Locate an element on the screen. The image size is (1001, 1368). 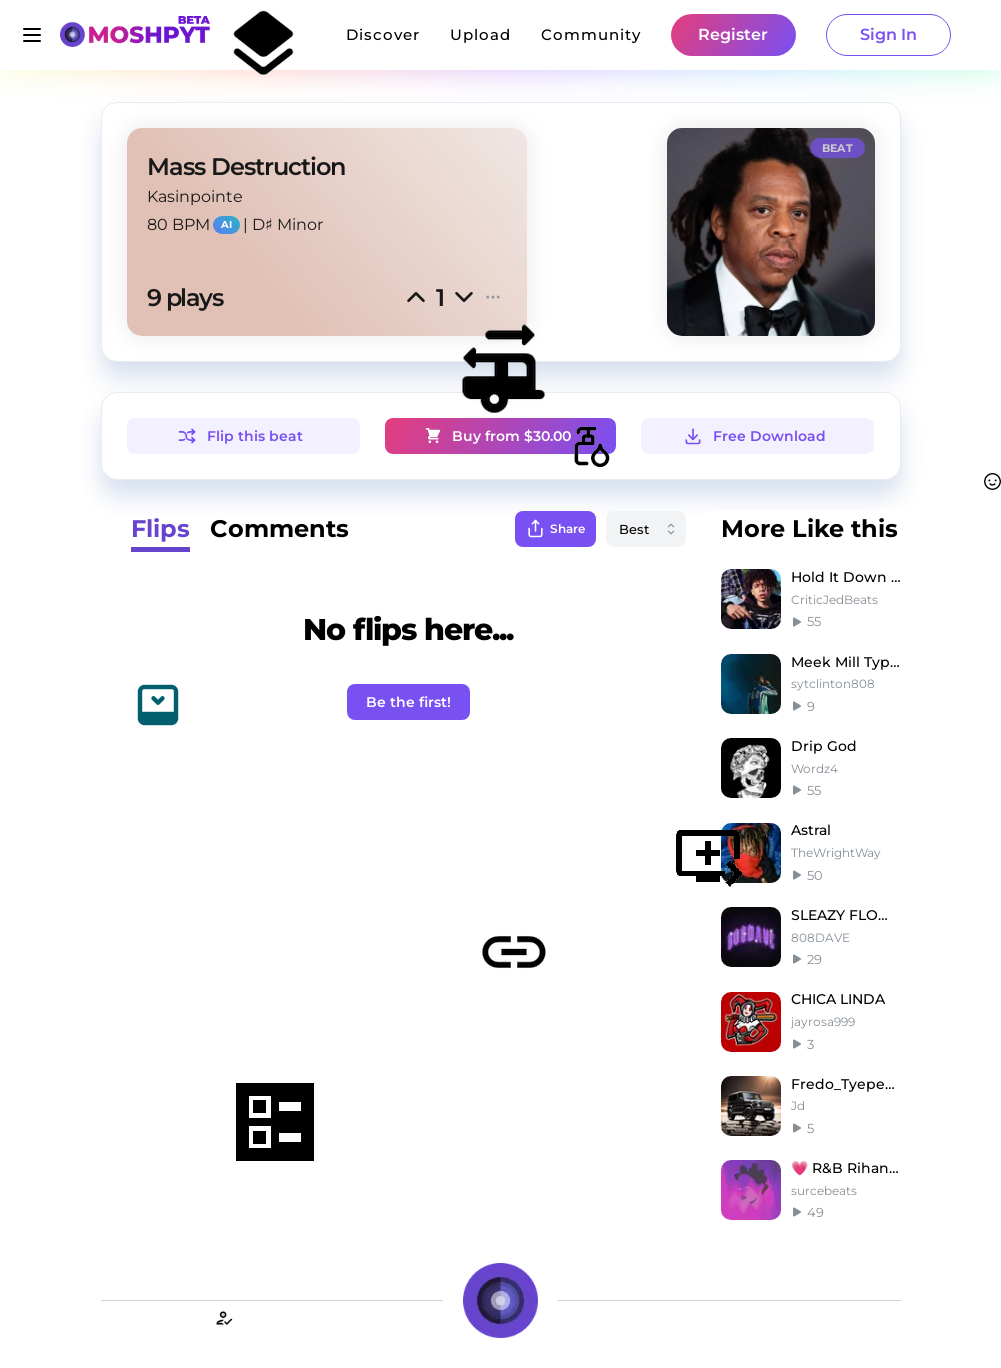
view ballot or voting options is located at coordinates (275, 1122).